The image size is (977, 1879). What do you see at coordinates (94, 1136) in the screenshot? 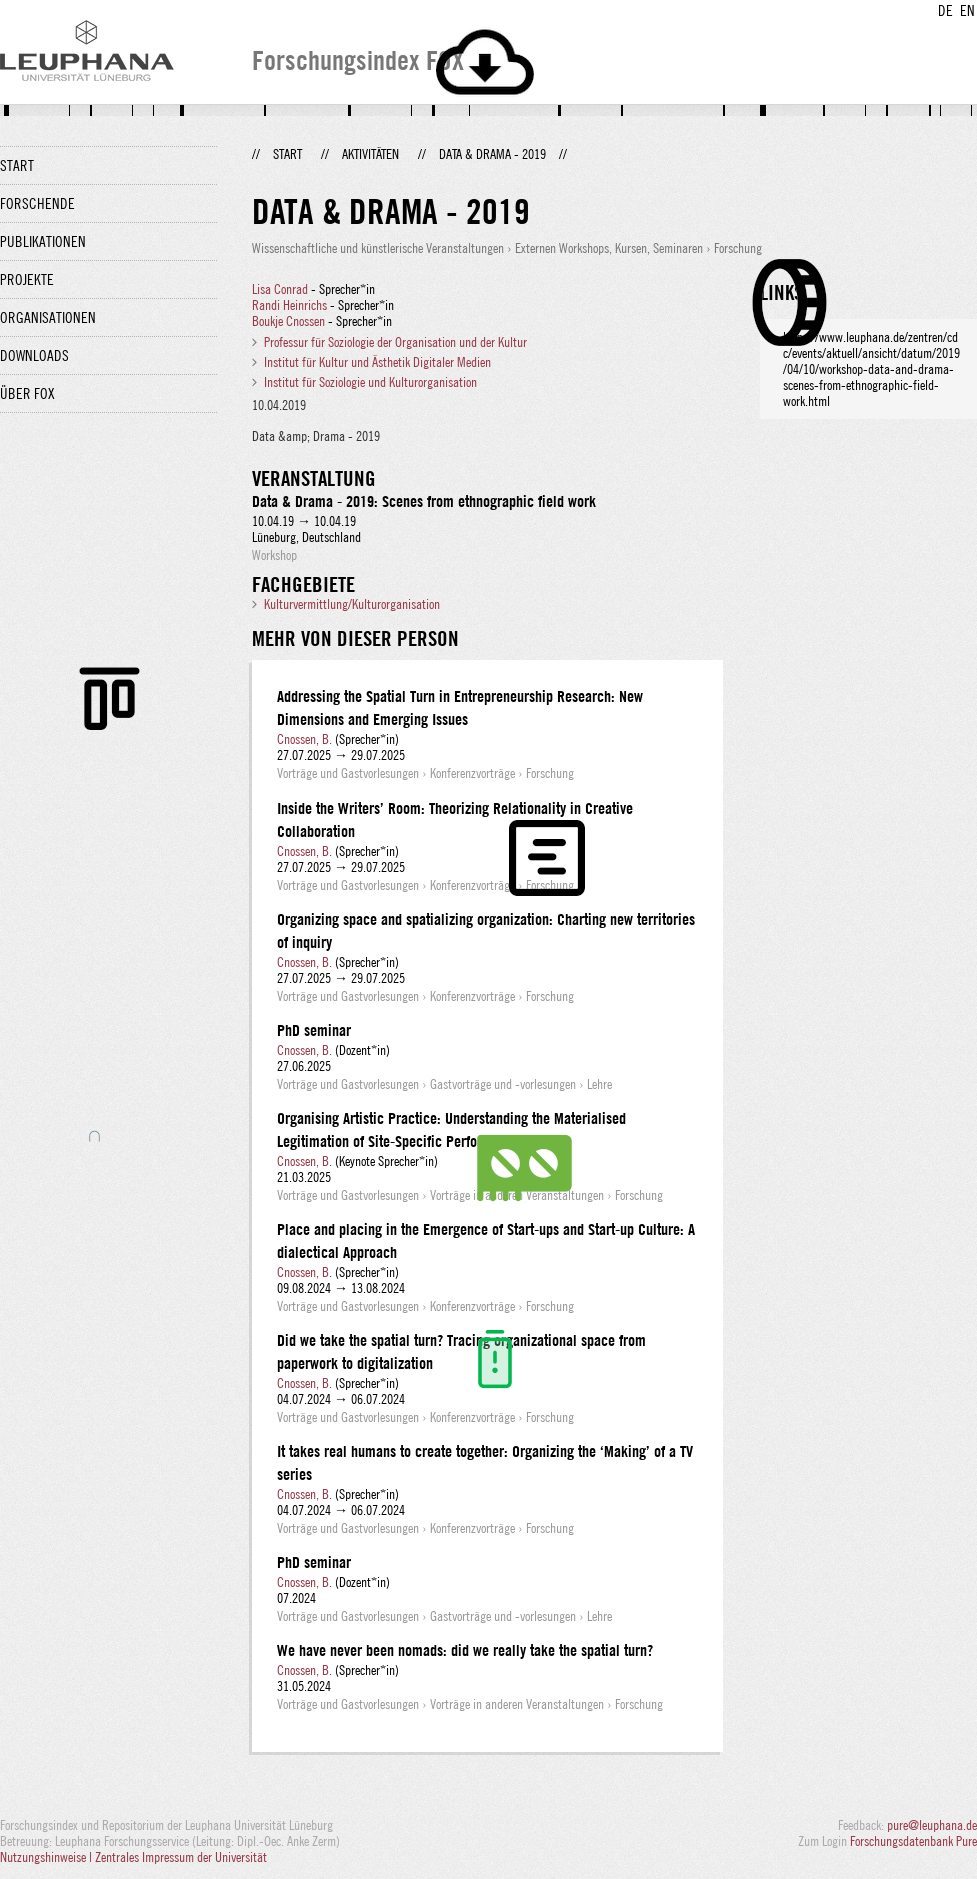
I see `indicates a set intersection operation` at bounding box center [94, 1136].